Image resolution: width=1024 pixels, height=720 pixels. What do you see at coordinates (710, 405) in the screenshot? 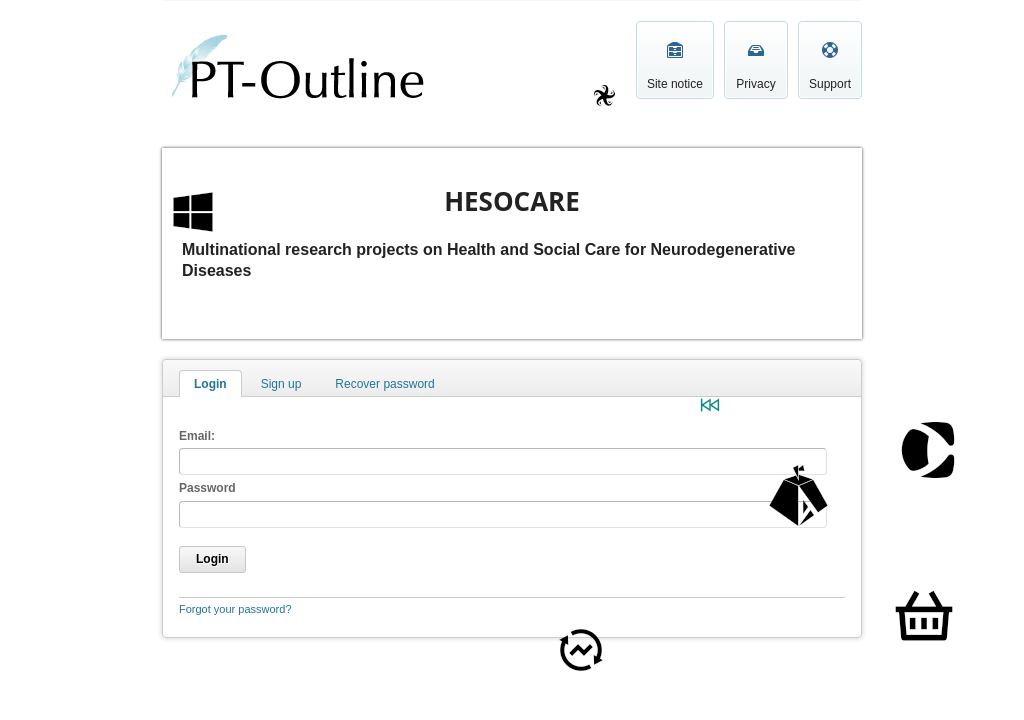
I see `skip to the beginning of the track` at bounding box center [710, 405].